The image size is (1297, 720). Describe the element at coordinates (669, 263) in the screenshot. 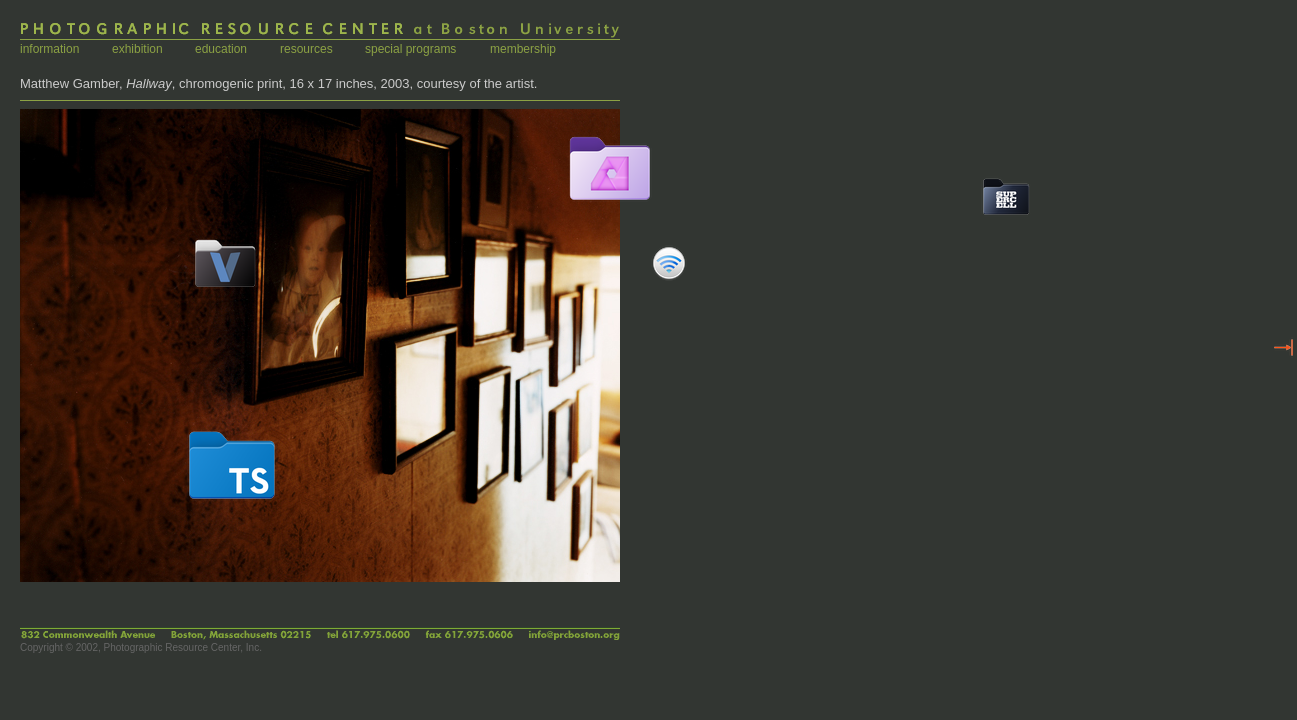

I see `open airport utility to manage wireless network settings` at that location.